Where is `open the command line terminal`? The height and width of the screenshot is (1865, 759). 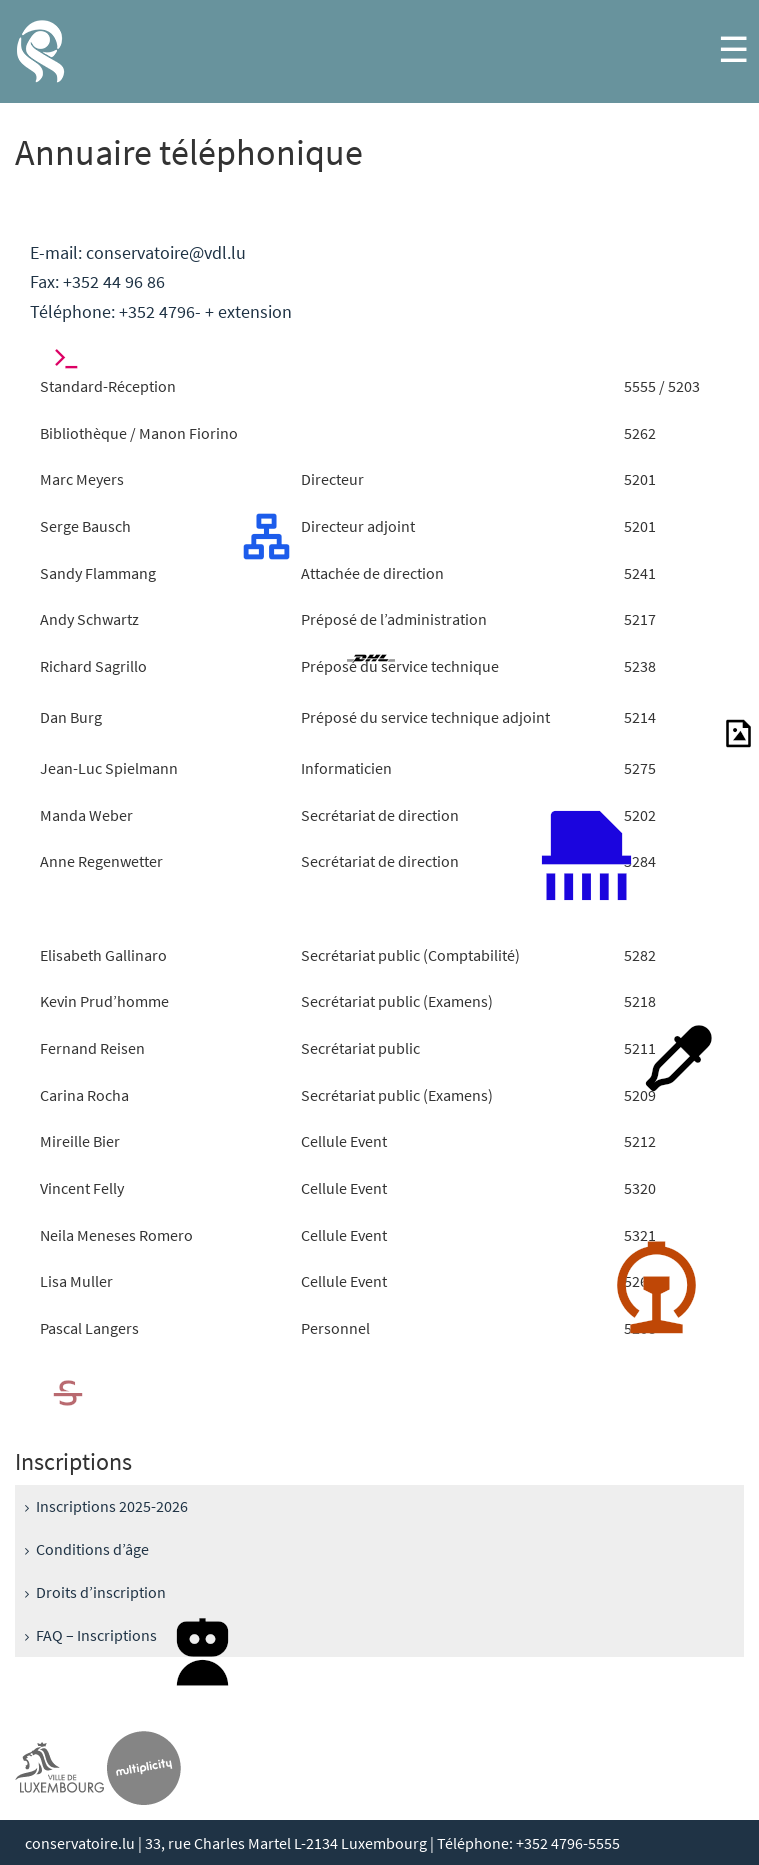 open the command line terminal is located at coordinates (66, 357).